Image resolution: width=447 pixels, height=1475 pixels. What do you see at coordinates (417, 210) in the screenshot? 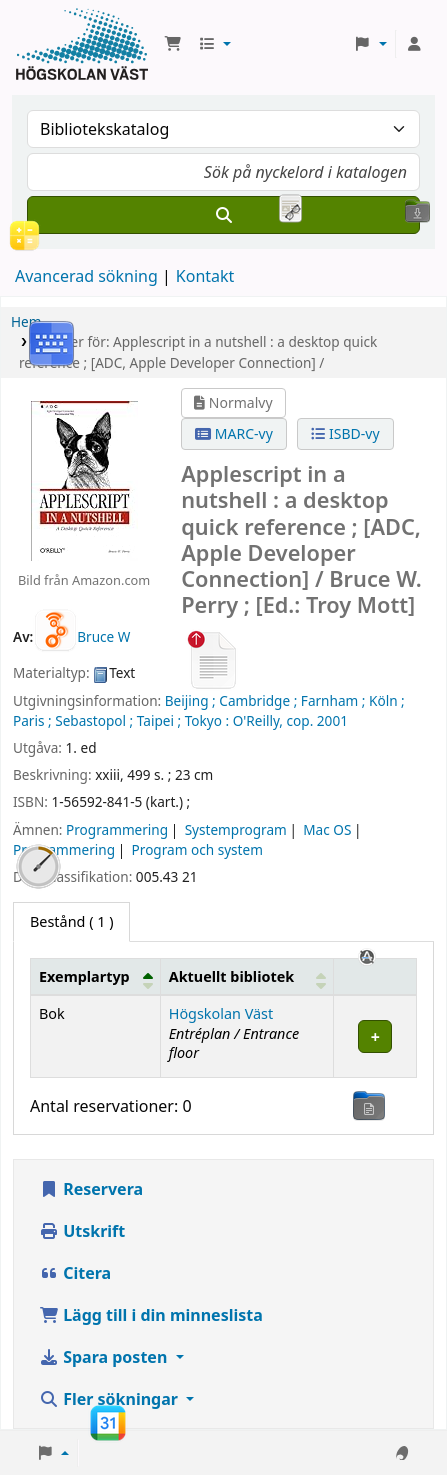
I see `access your downloads folder` at bounding box center [417, 210].